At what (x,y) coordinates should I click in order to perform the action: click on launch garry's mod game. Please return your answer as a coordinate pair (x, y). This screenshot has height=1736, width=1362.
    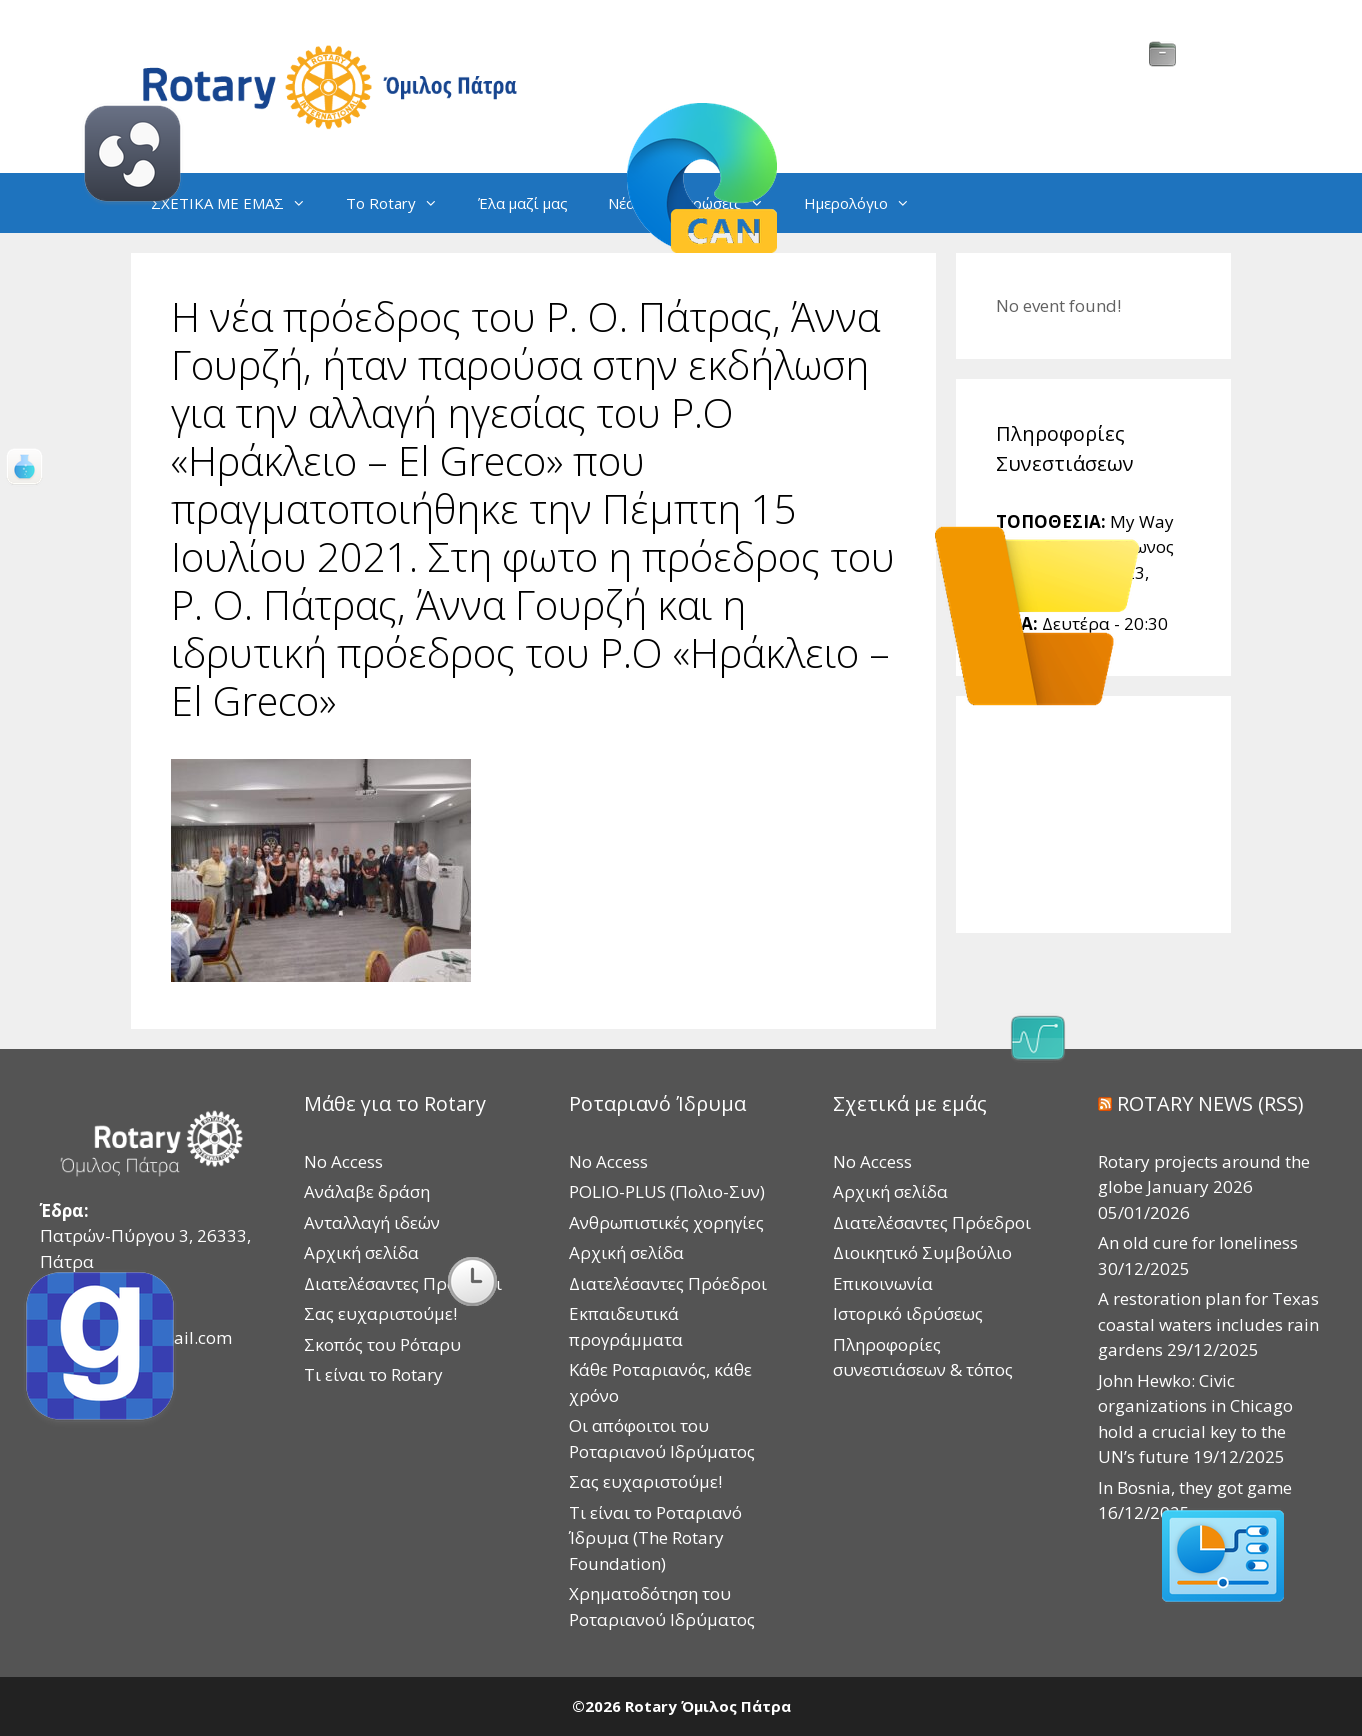
    Looking at the image, I should click on (100, 1346).